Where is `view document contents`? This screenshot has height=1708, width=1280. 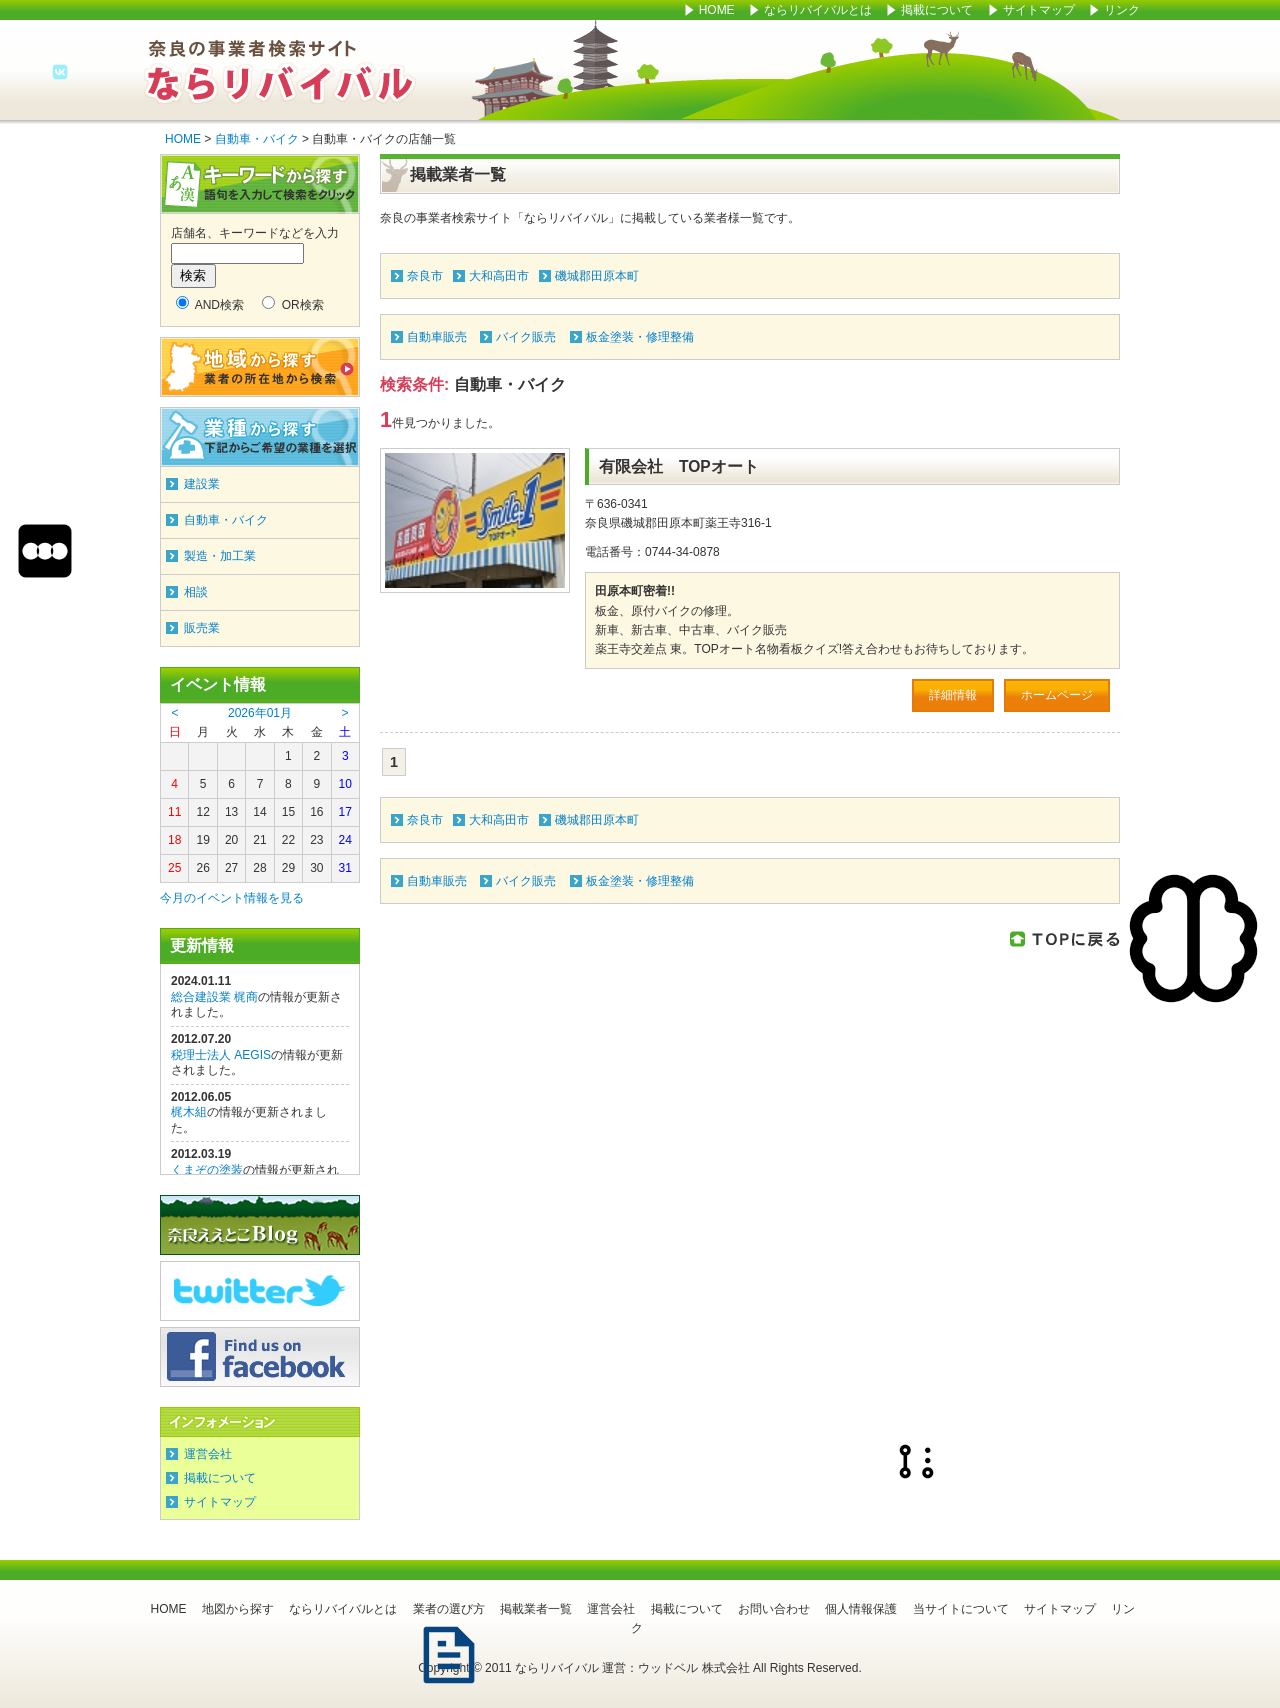 view document contents is located at coordinates (449, 1655).